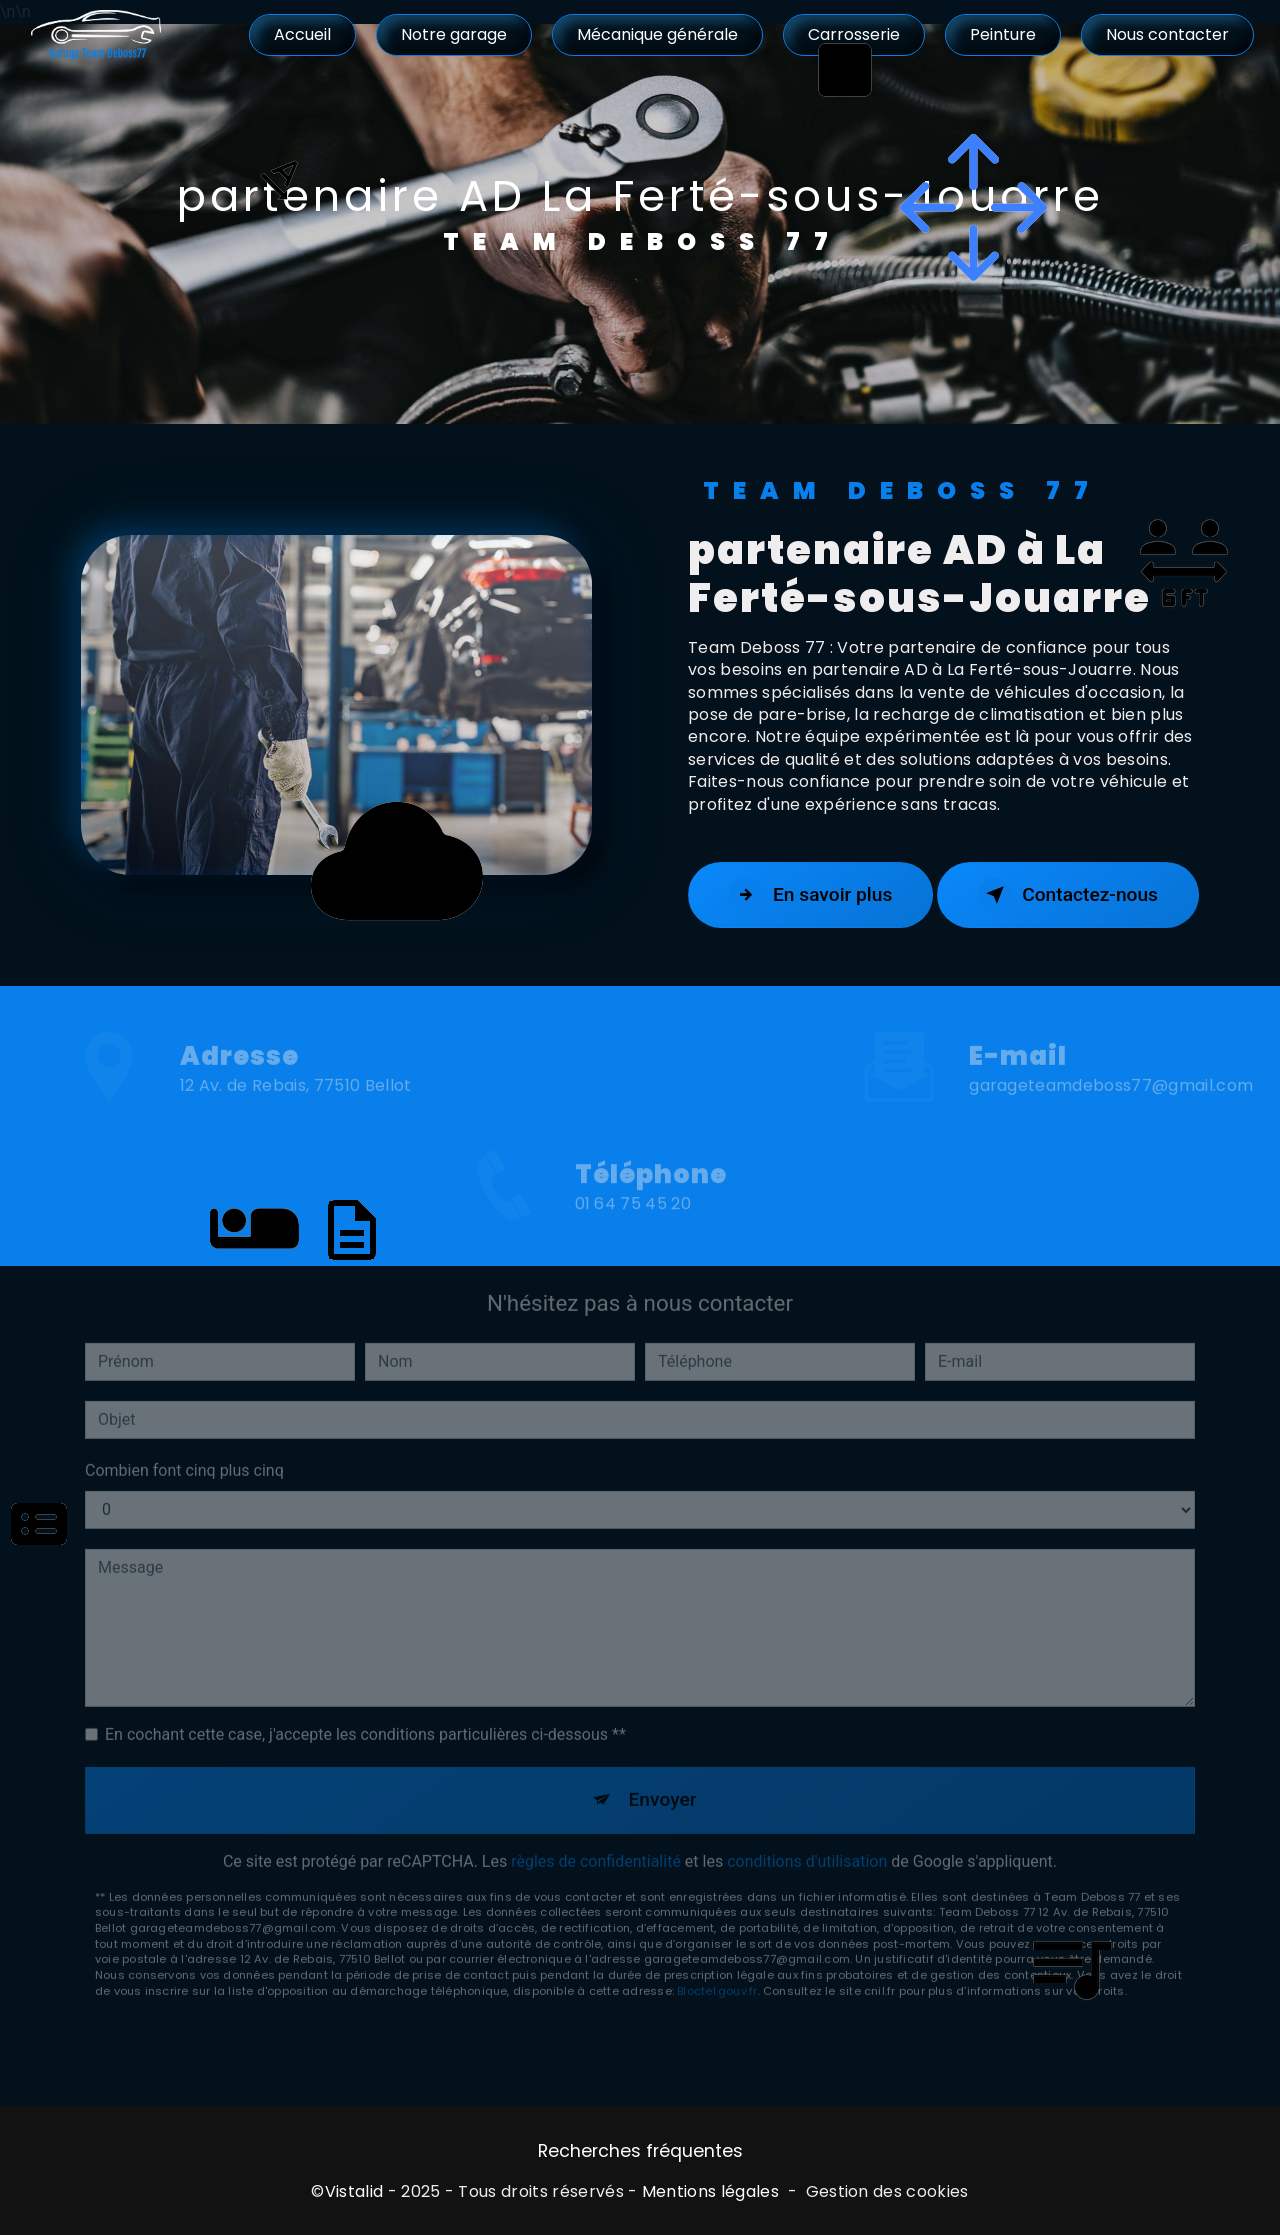 The height and width of the screenshot is (2235, 1280). Describe the element at coordinates (845, 70) in the screenshot. I see `stop media playback` at that location.